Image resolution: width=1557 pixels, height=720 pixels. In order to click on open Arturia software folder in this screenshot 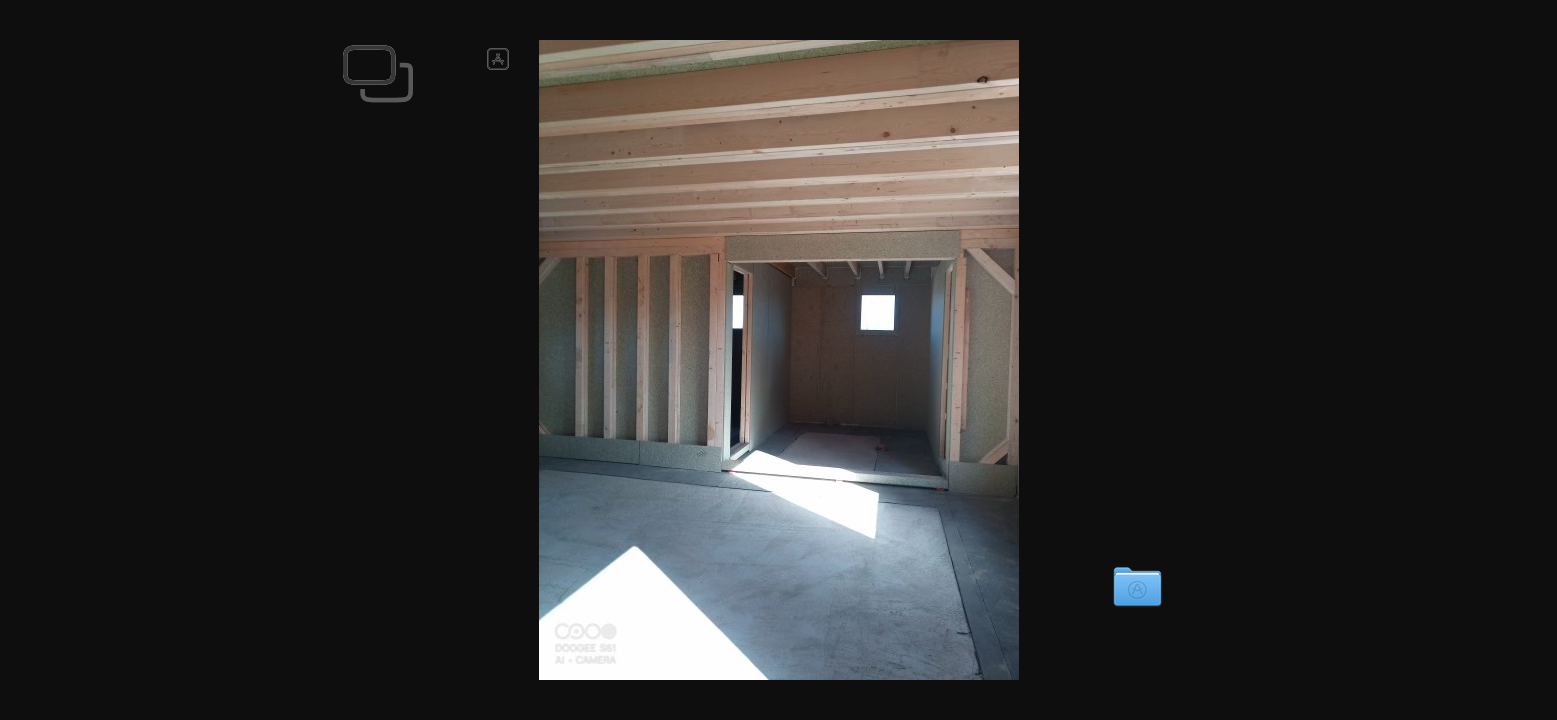, I will do `click(1137, 586)`.